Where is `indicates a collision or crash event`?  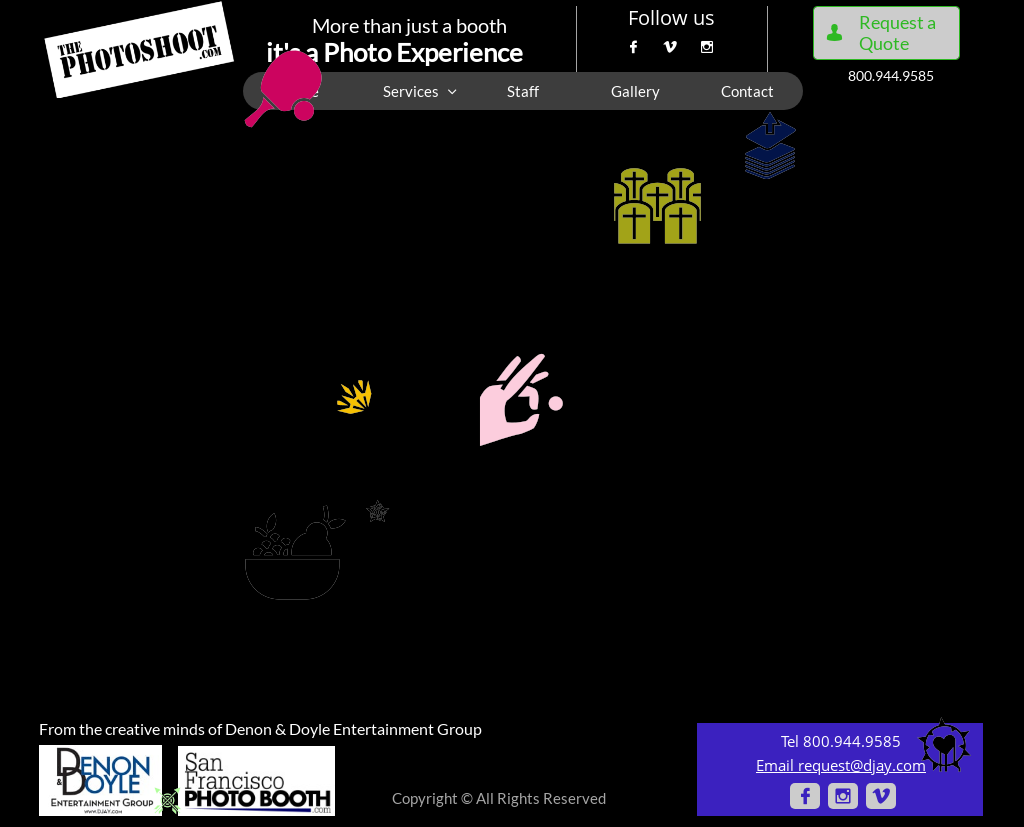 indicates a collision or crash event is located at coordinates (354, 397).